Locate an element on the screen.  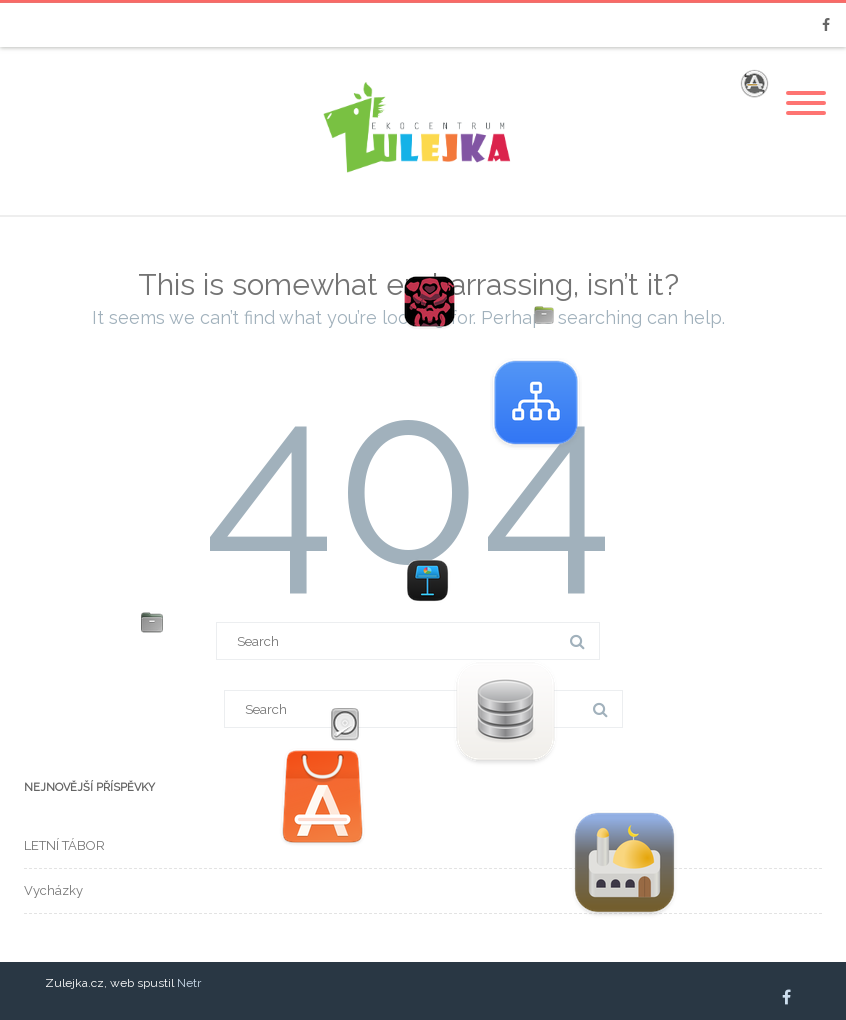
open the app store to browse and download applications is located at coordinates (322, 796).